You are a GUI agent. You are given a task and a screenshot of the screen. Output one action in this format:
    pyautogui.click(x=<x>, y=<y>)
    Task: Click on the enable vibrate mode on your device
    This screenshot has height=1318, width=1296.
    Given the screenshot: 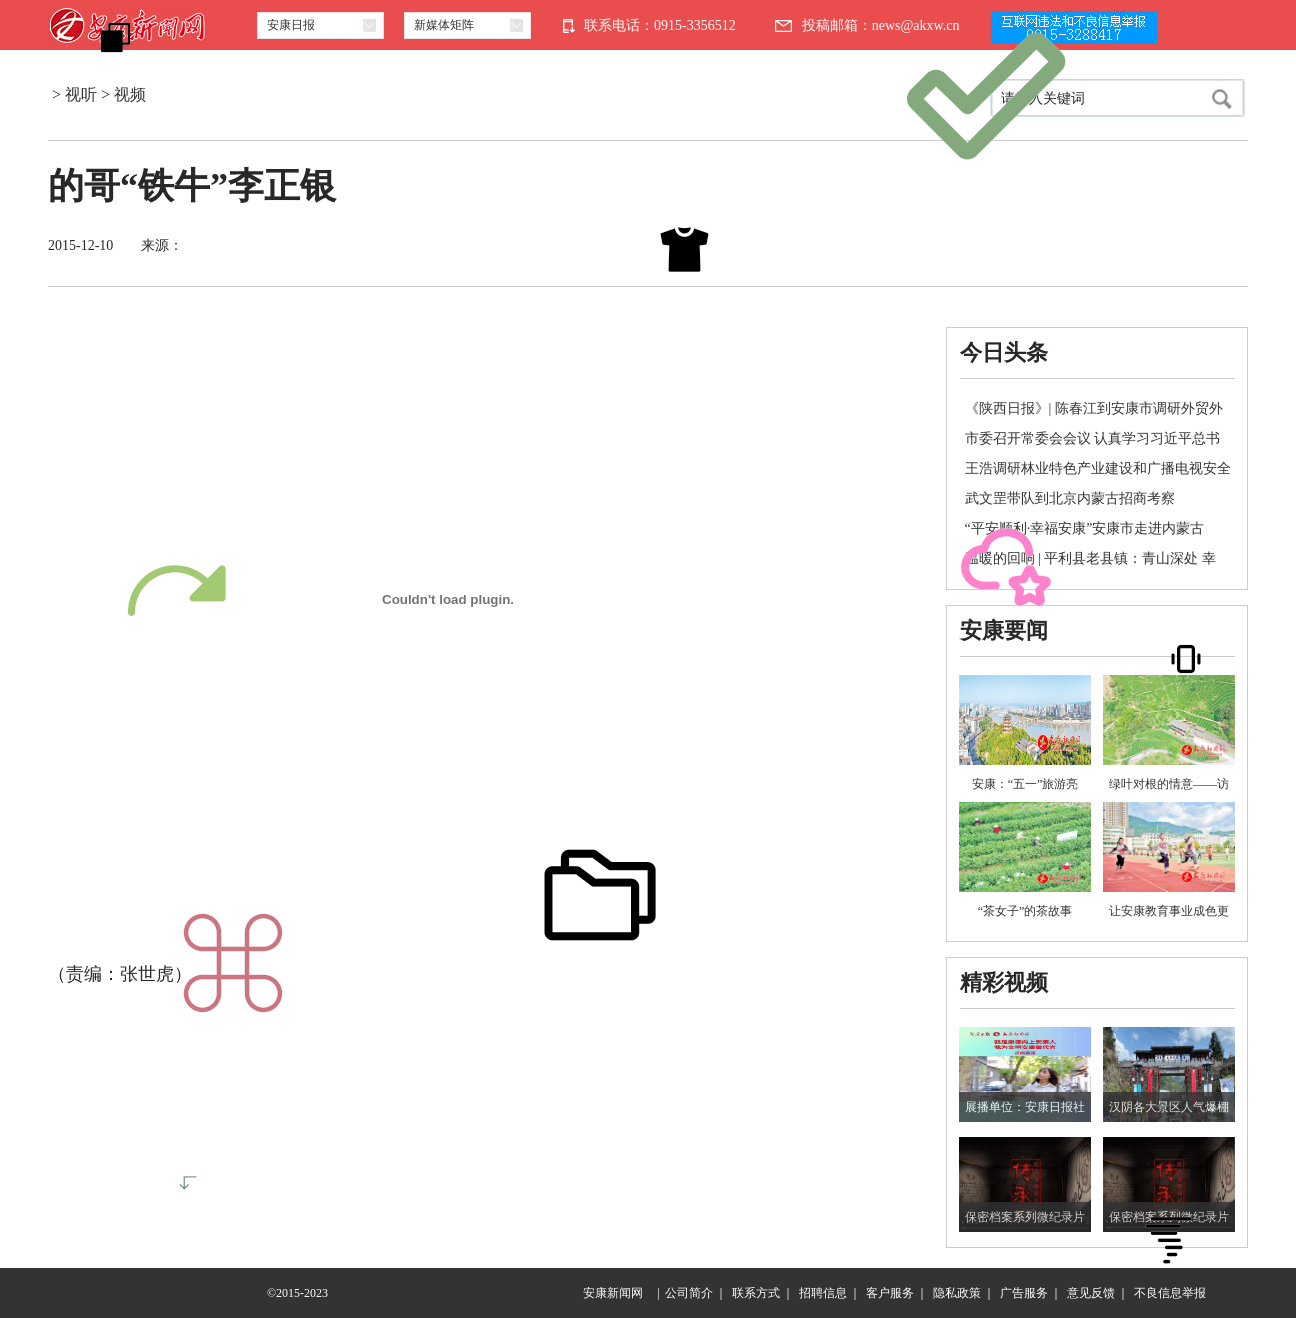 What is the action you would take?
    pyautogui.click(x=1186, y=659)
    